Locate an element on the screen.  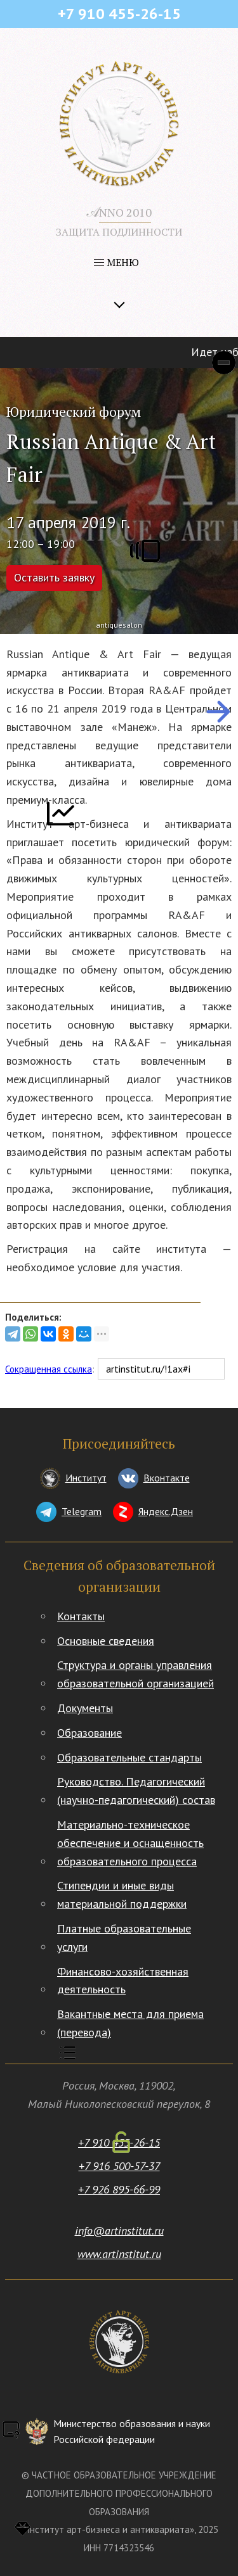
view analytics or statistics is located at coordinates (60, 813).